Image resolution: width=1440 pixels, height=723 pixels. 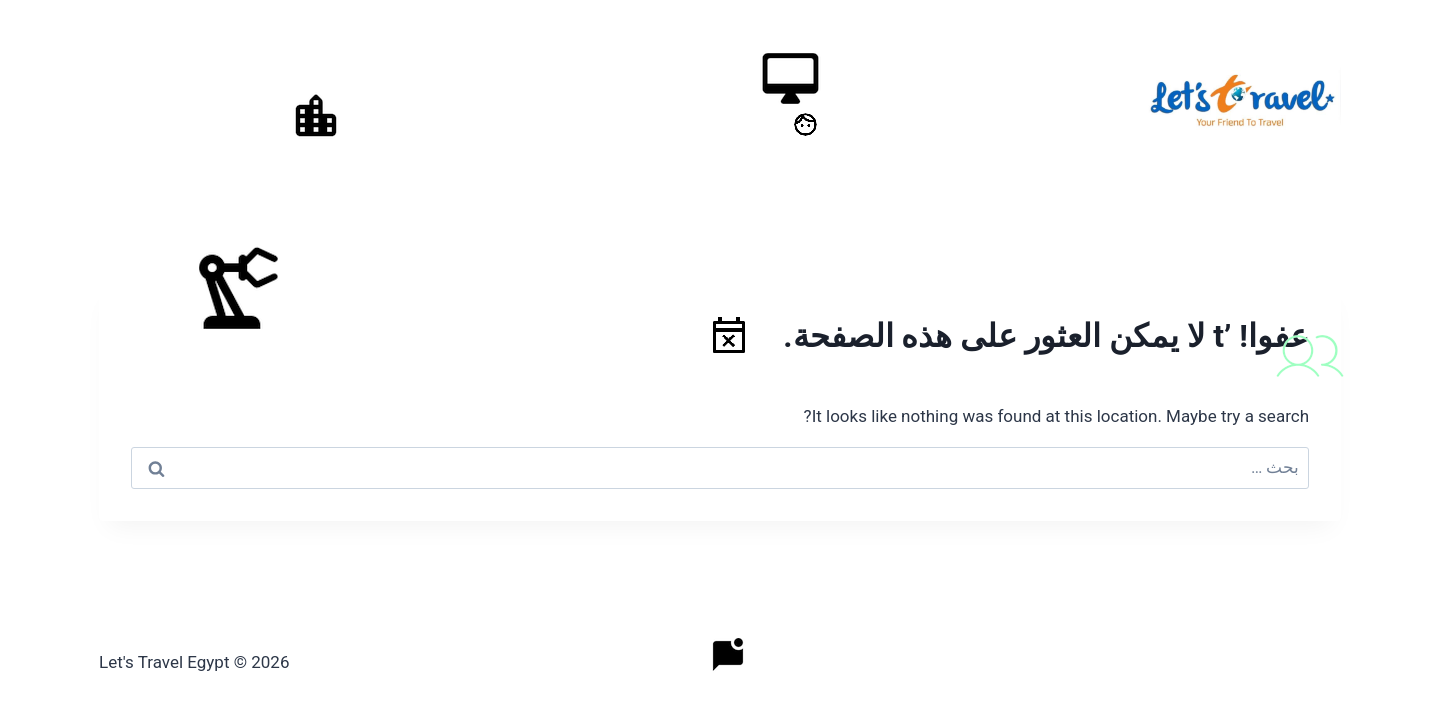 I want to click on view all users or contacts, so click(x=1310, y=356).